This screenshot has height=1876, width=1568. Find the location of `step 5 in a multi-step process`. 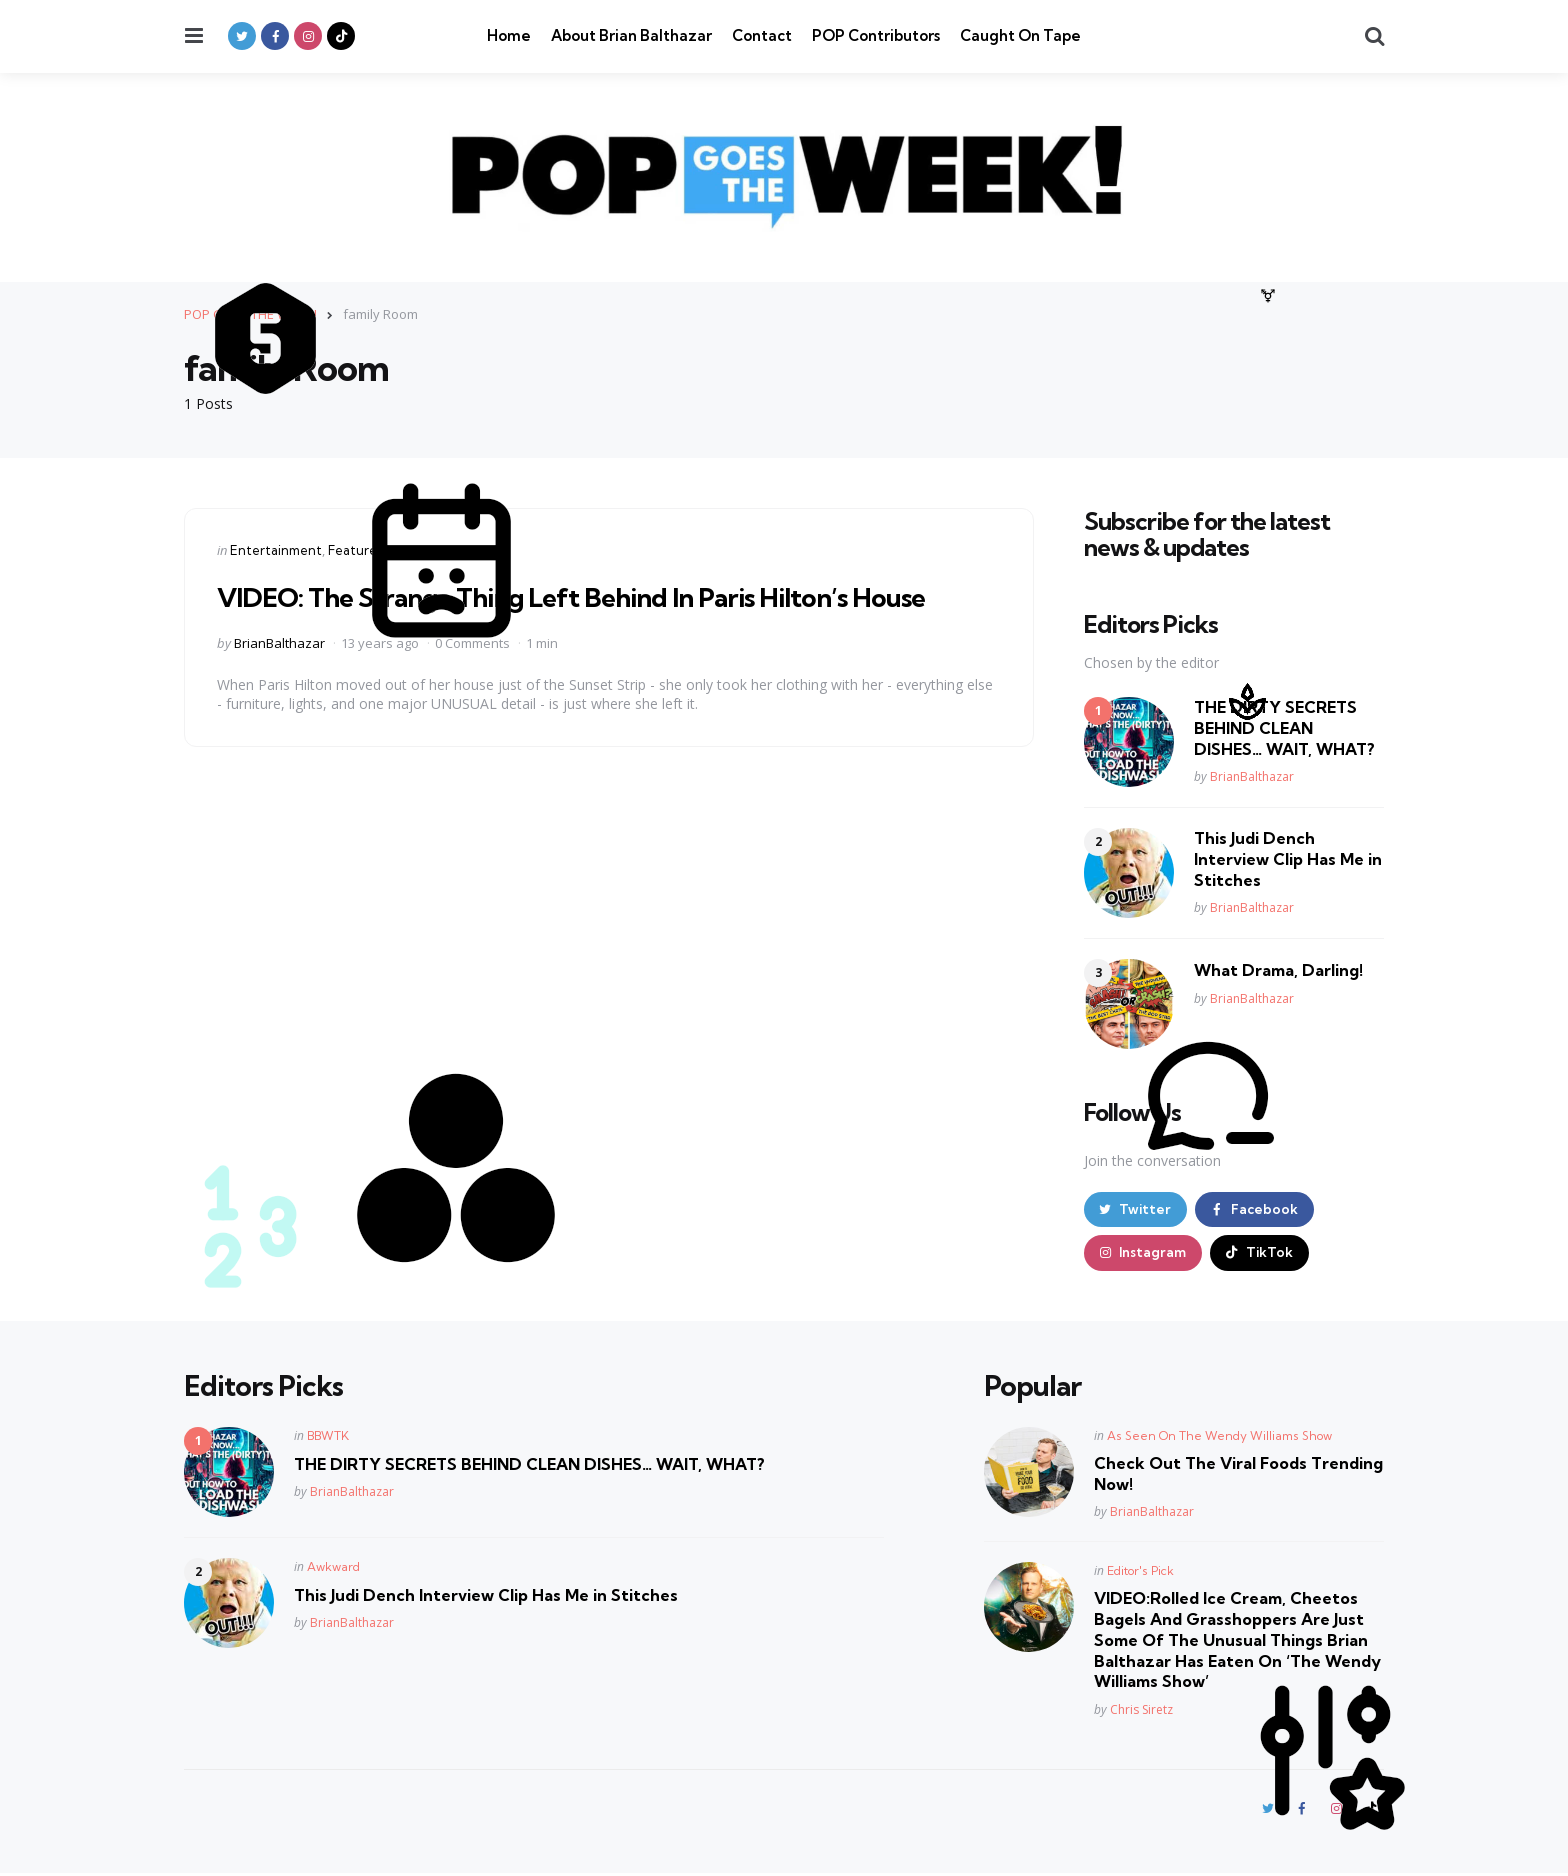

step 5 in a multi-step process is located at coordinates (265, 338).